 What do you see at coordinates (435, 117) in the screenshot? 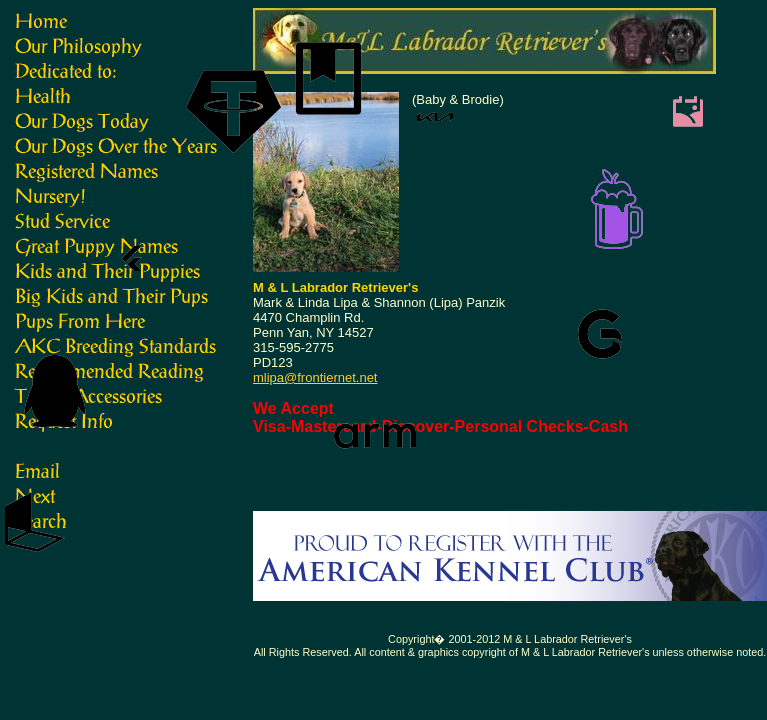
I see `Kia brand logo` at bounding box center [435, 117].